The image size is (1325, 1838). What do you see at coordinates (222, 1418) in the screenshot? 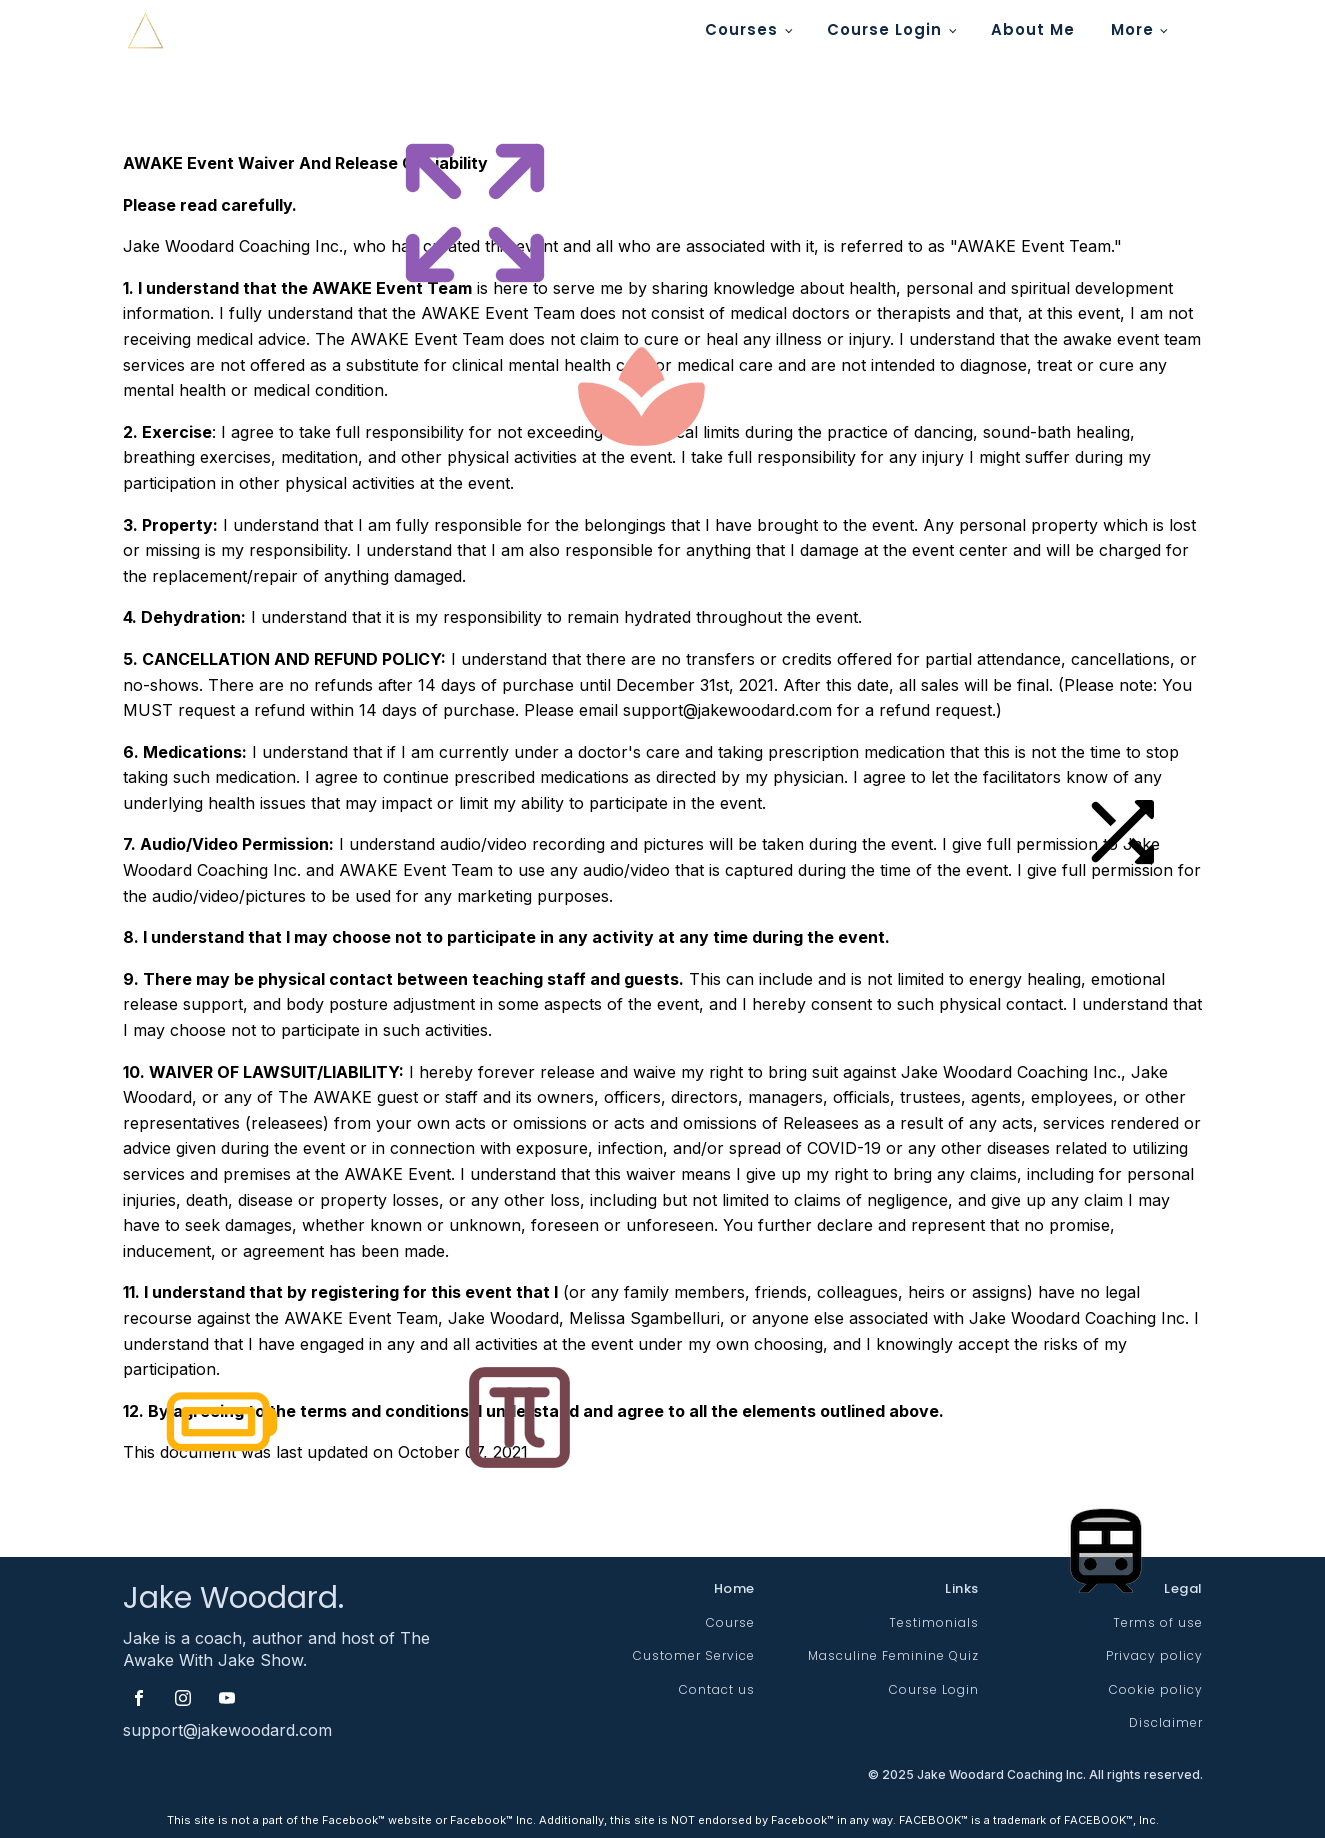
I see `indicates battery is fully charged` at bounding box center [222, 1418].